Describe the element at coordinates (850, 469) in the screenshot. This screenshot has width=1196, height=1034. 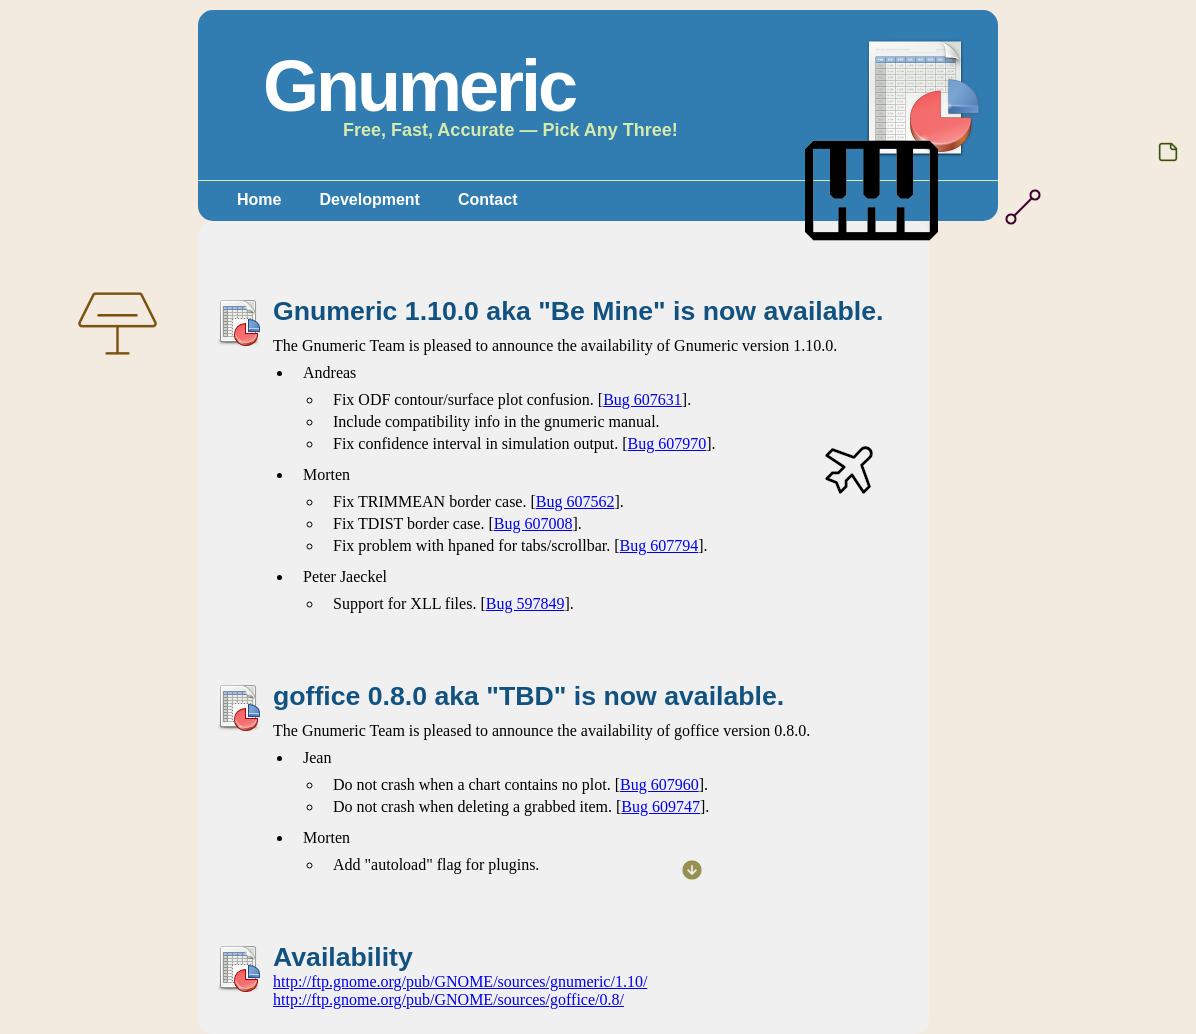
I see `enable airplane mode` at that location.